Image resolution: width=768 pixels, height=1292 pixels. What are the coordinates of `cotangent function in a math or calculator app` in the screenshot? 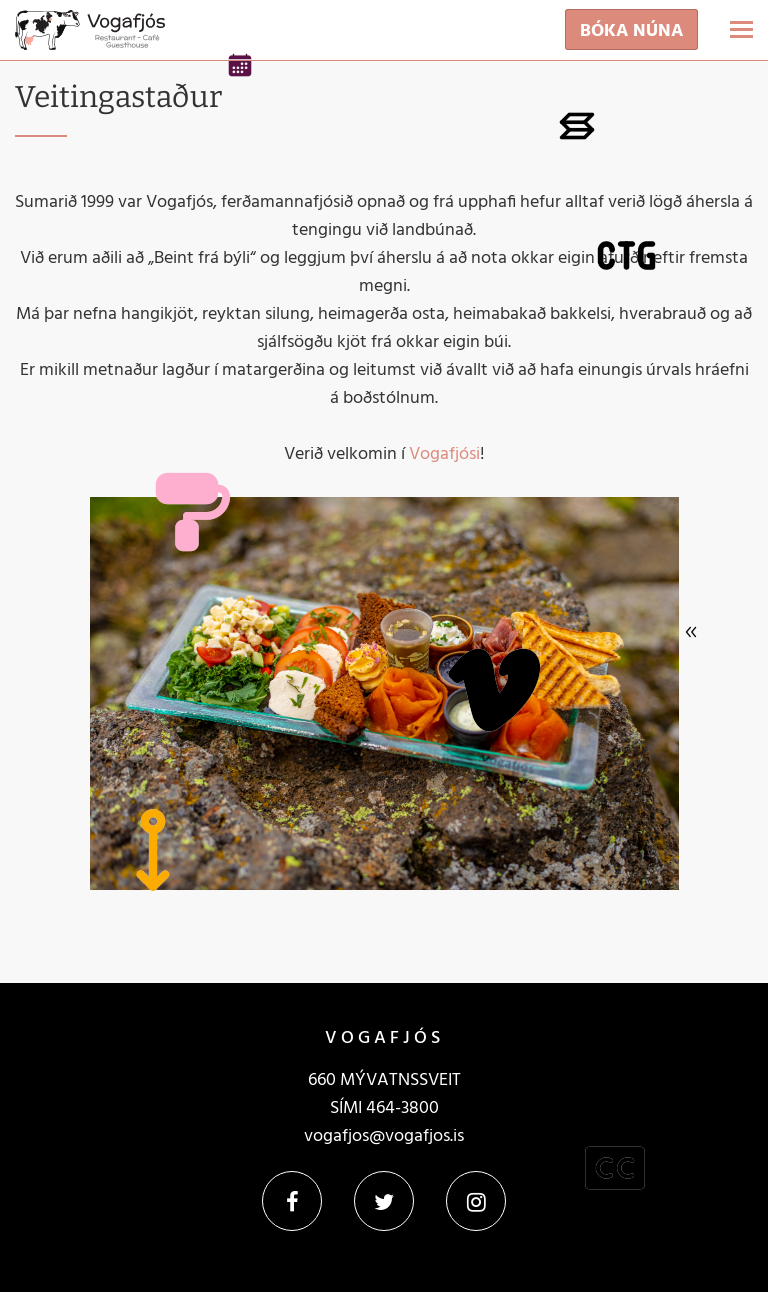 It's located at (626, 255).